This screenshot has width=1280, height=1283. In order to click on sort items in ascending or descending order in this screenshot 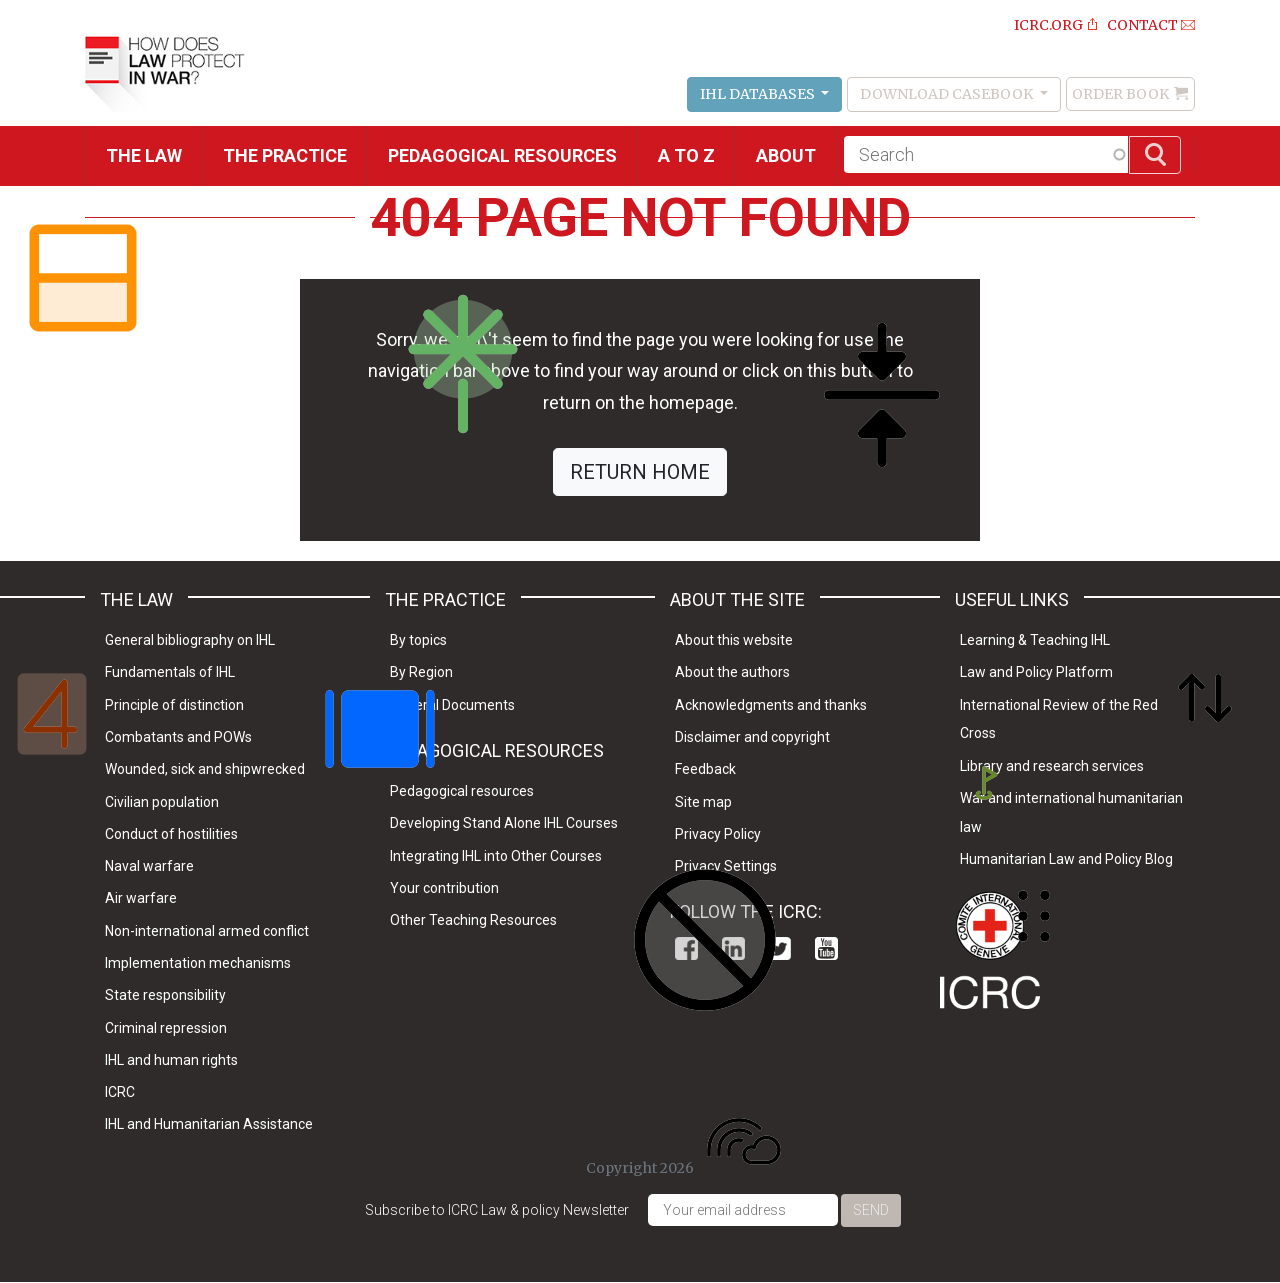, I will do `click(1205, 698)`.